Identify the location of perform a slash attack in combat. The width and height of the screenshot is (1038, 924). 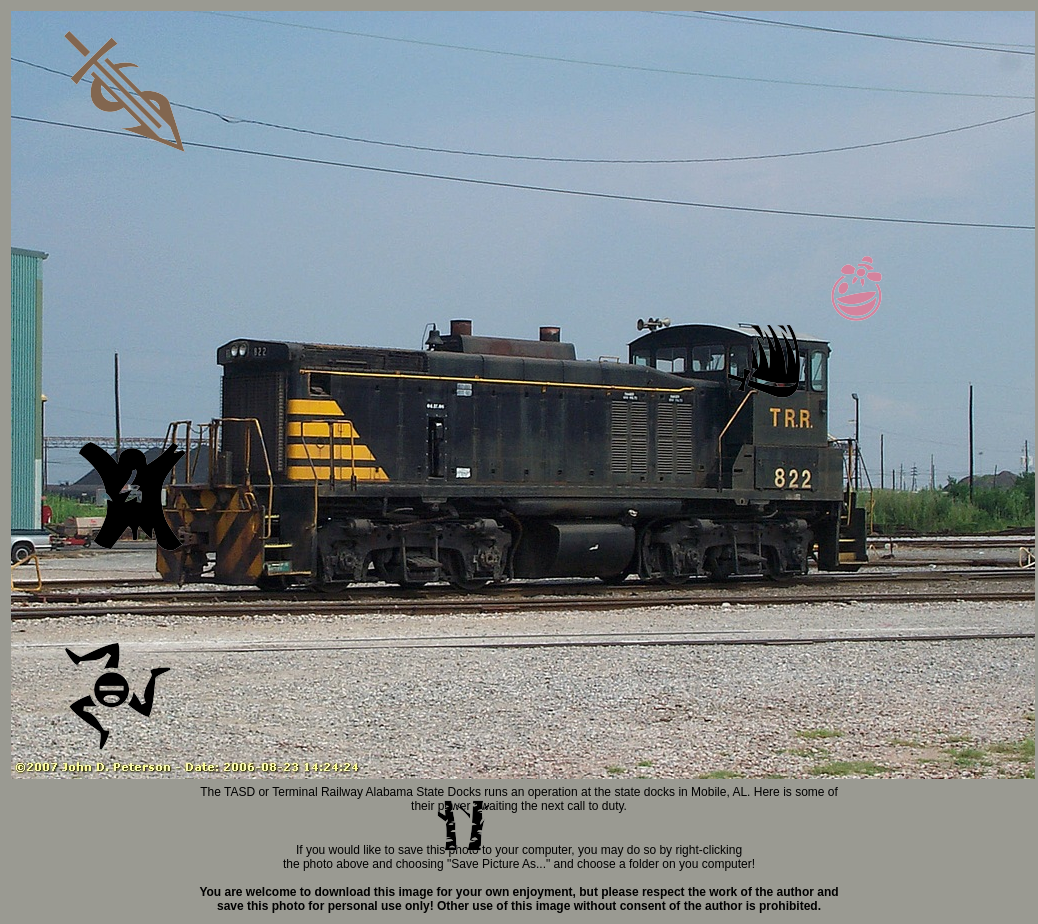
(764, 361).